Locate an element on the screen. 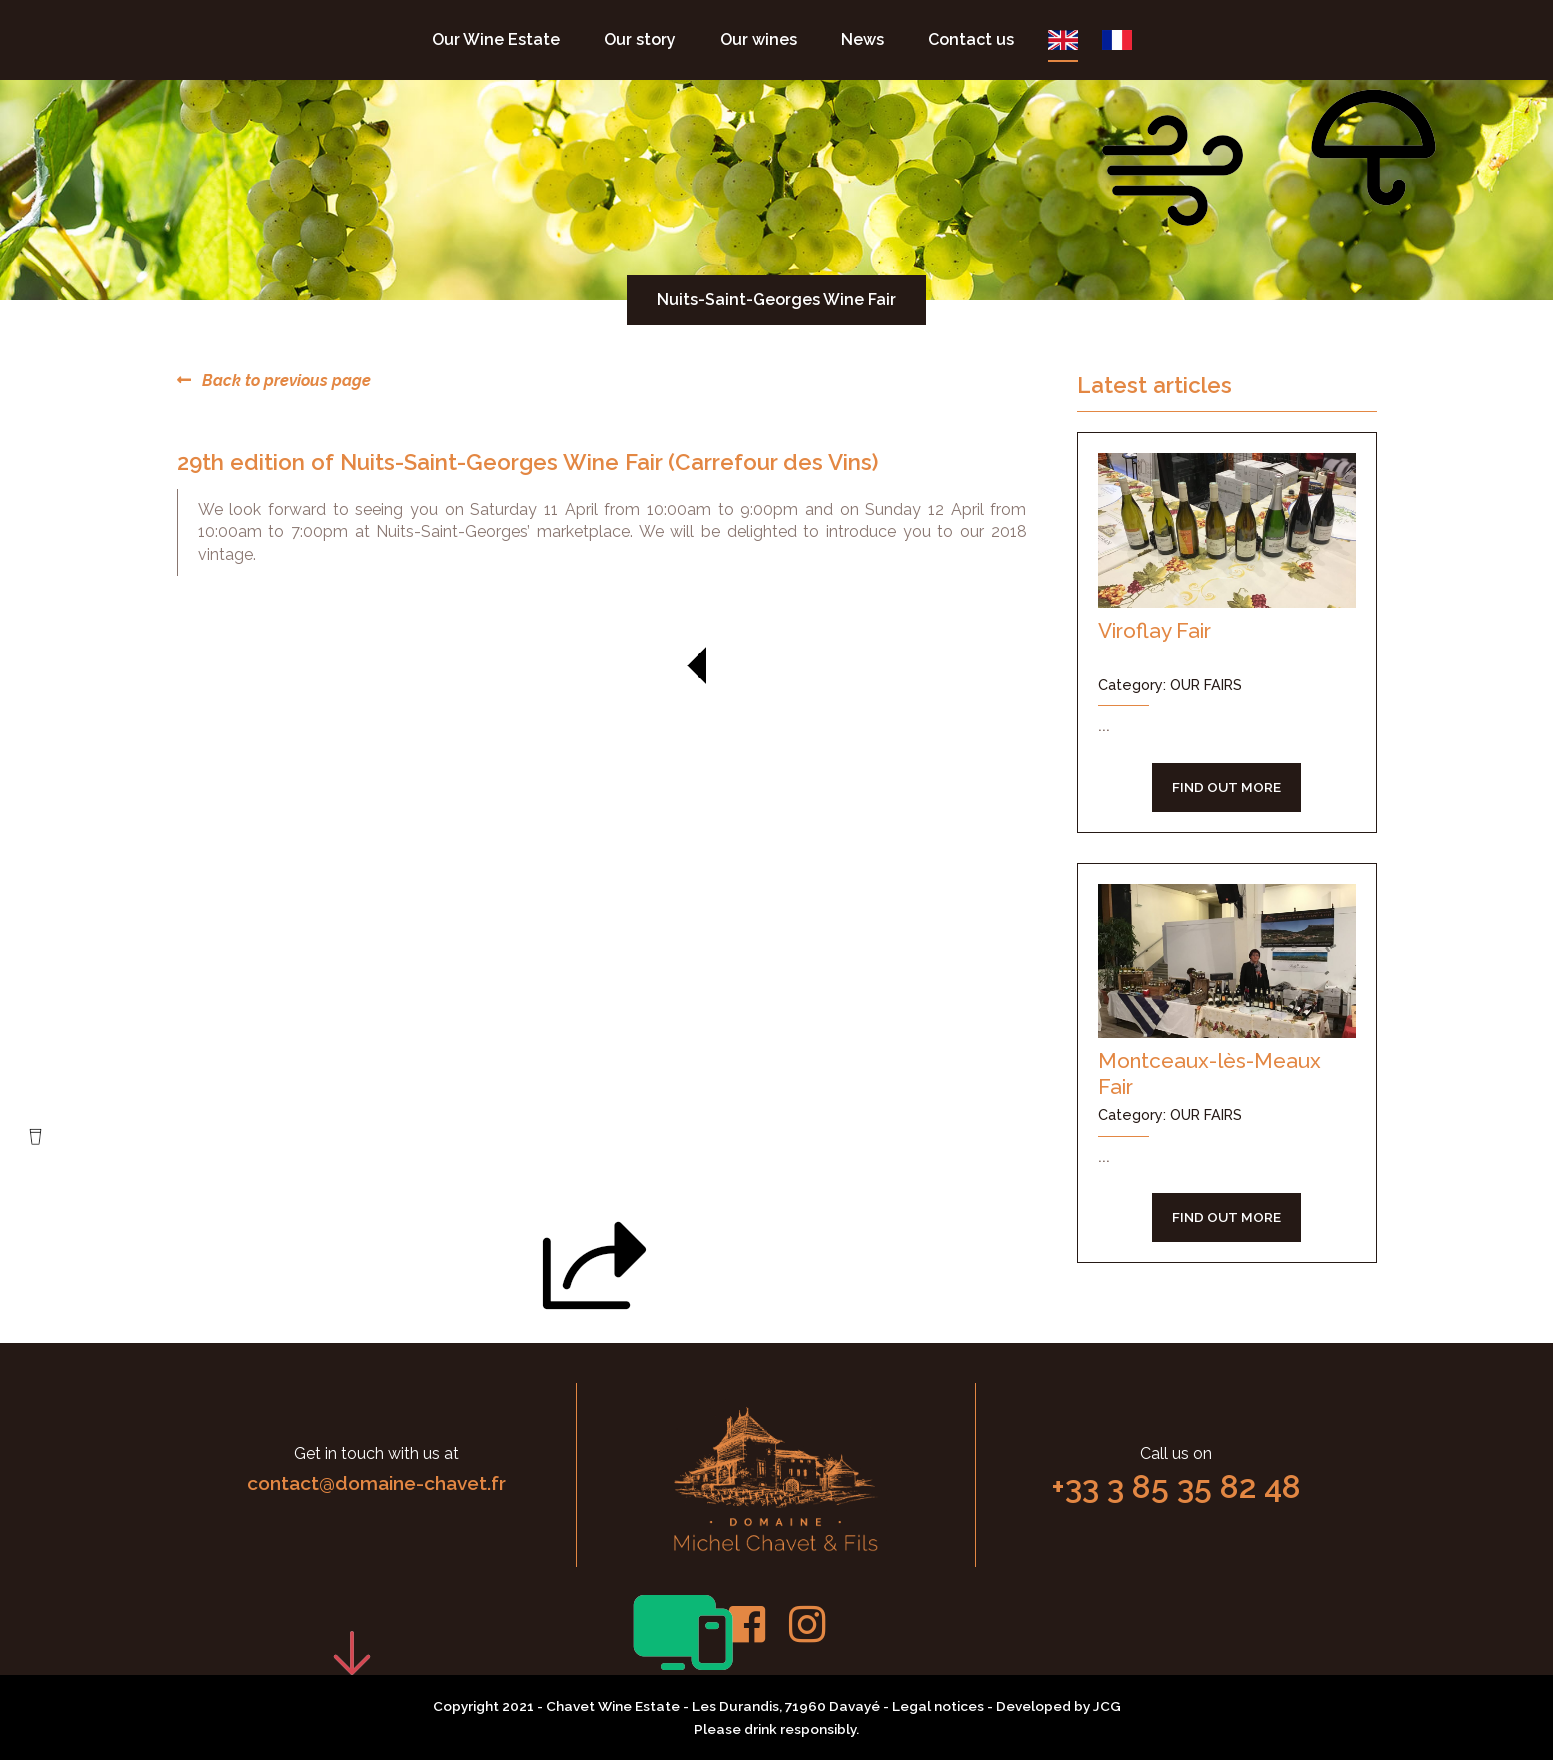 The width and height of the screenshot is (1553, 1760). view nearby bars or pubs is located at coordinates (35, 1136).